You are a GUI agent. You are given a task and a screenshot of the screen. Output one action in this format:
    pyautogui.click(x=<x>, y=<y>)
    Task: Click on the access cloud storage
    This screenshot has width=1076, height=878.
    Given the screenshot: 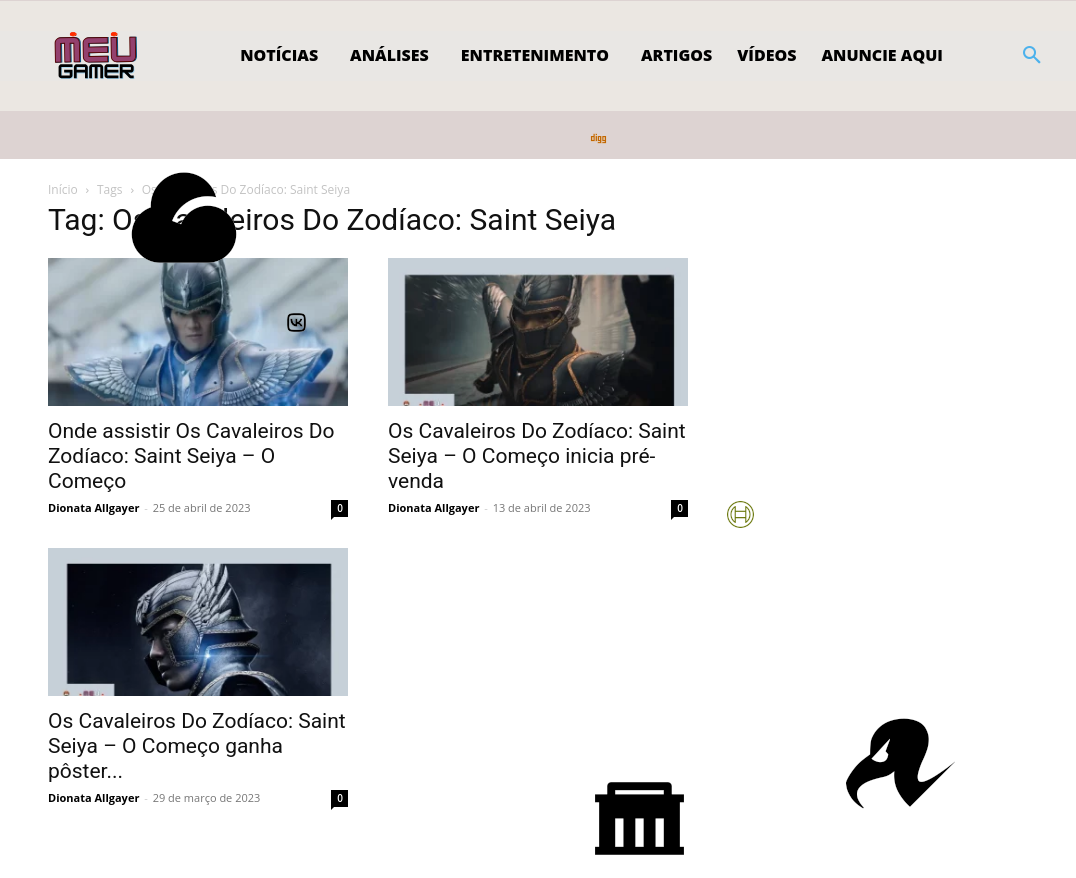 What is the action you would take?
    pyautogui.click(x=184, y=220)
    